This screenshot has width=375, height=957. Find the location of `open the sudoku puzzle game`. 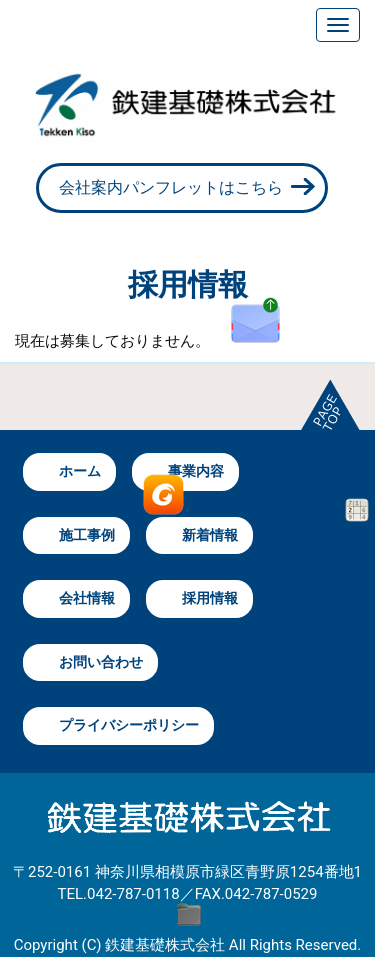

open the sudoku puzzle game is located at coordinates (357, 510).